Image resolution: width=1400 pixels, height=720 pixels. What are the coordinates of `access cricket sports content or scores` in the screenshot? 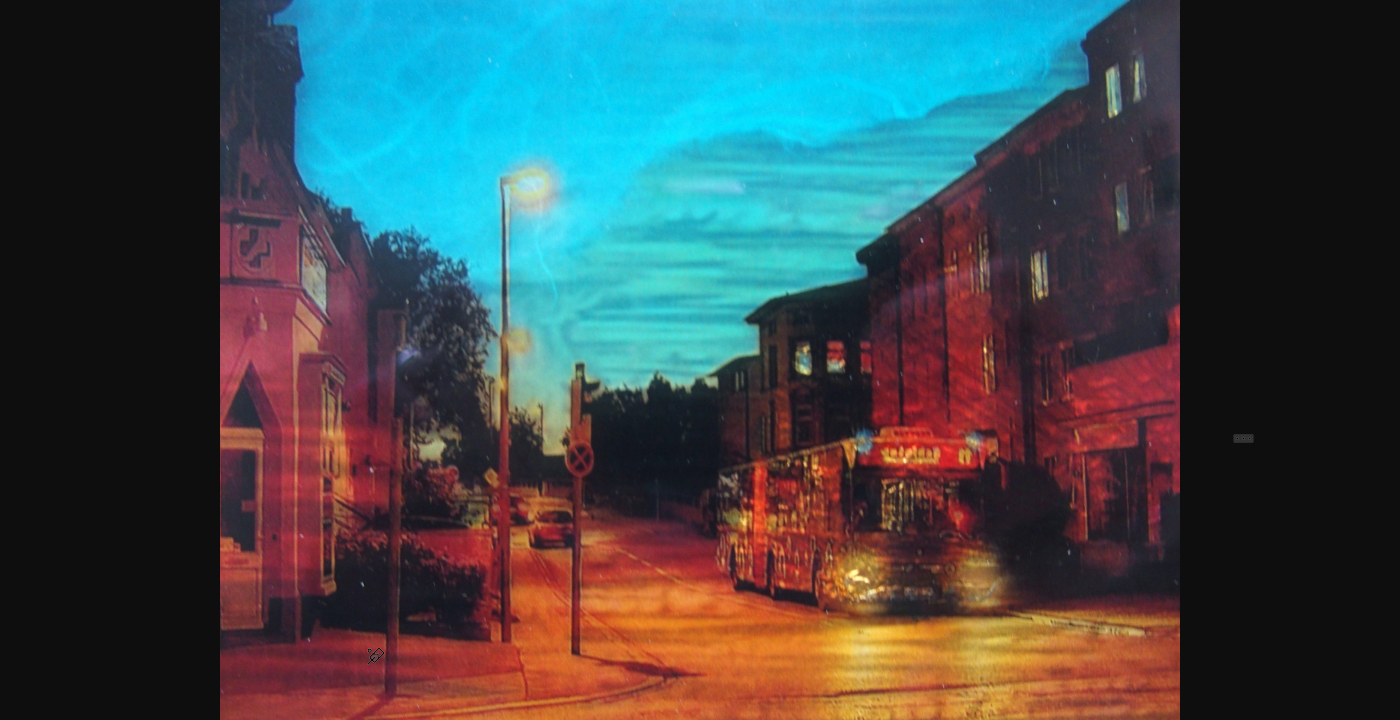 It's located at (375, 656).